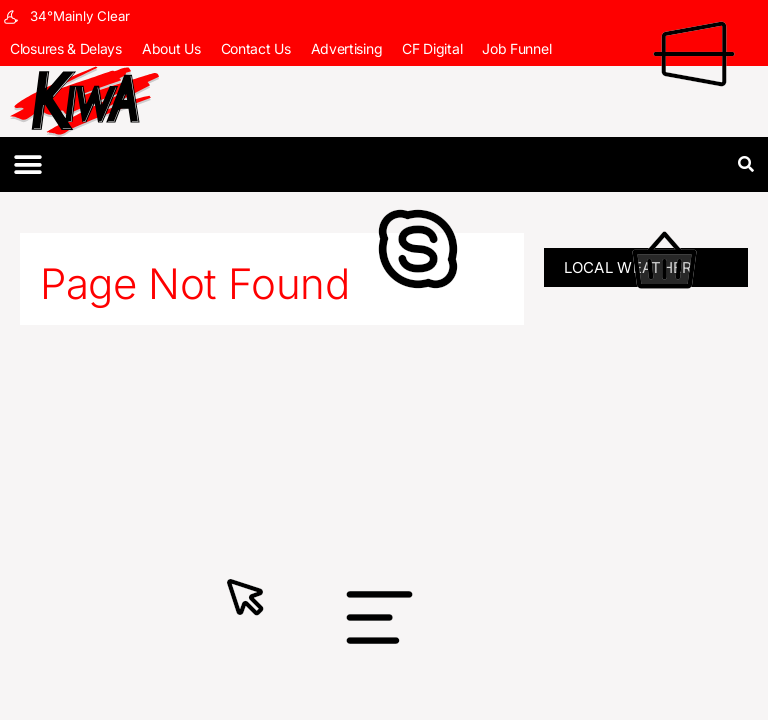  What do you see at coordinates (418, 249) in the screenshot?
I see `open Skype app` at bounding box center [418, 249].